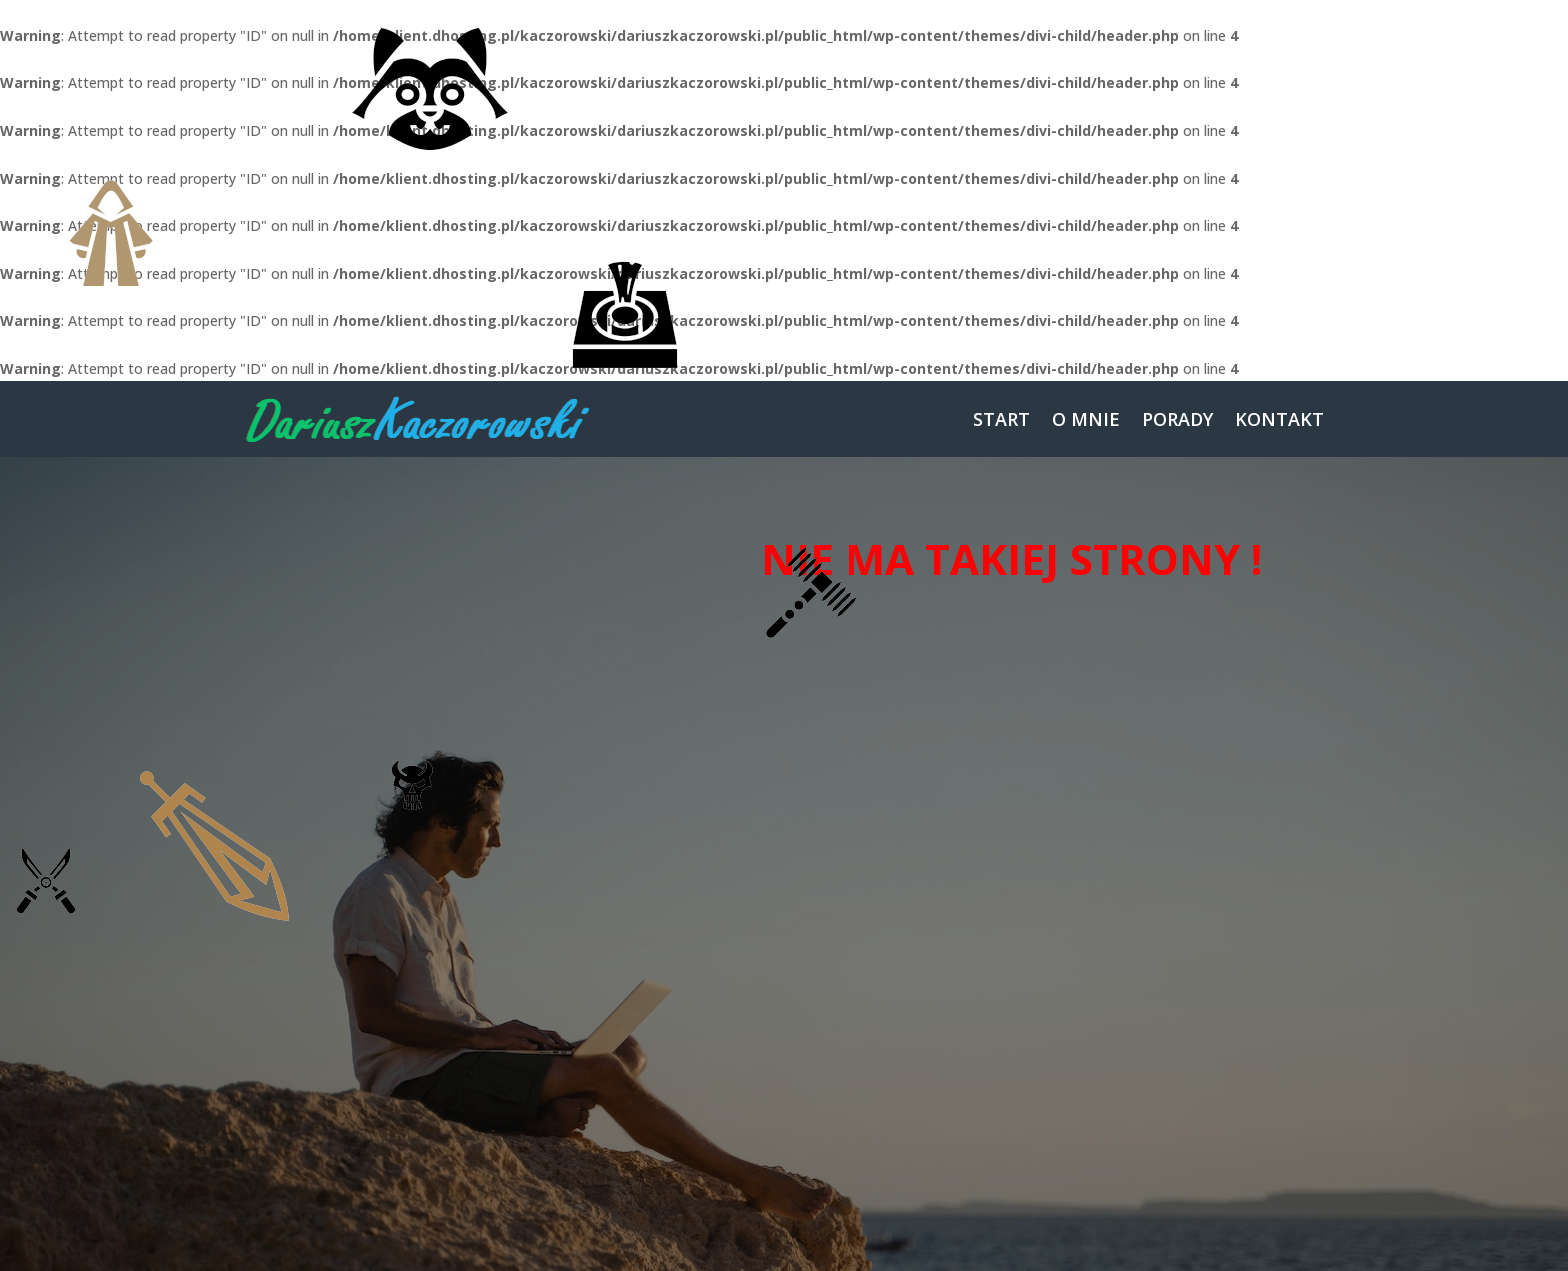 The height and width of the screenshot is (1271, 1568). I want to click on craft or forge a ring item, so click(625, 312).